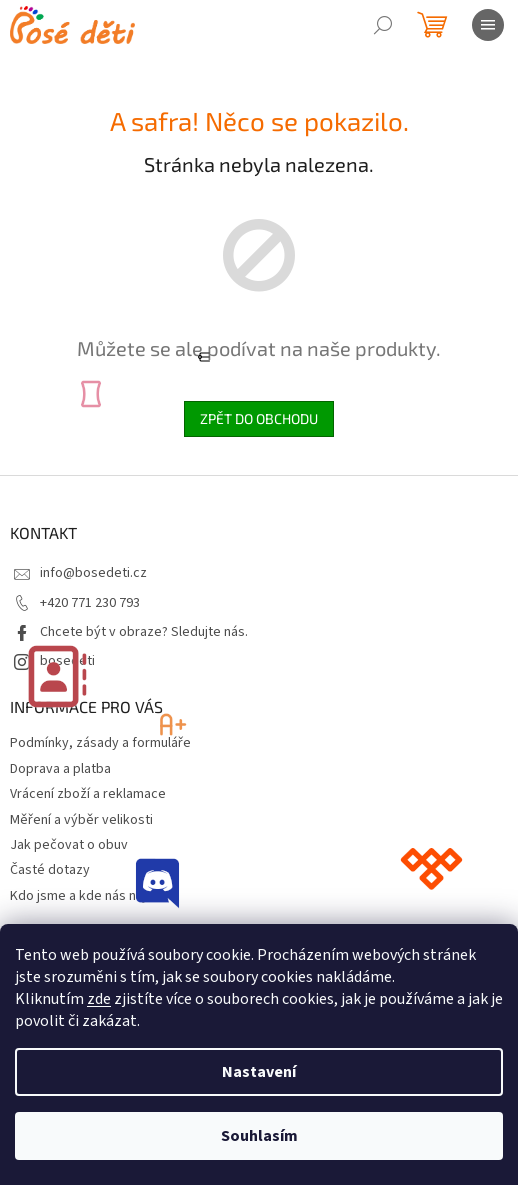 The image size is (518, 1185). What do you see at coordinates (204, 357) in the screenshot?
I see `adjust text alignment settings` at bounding box center [204, 357].